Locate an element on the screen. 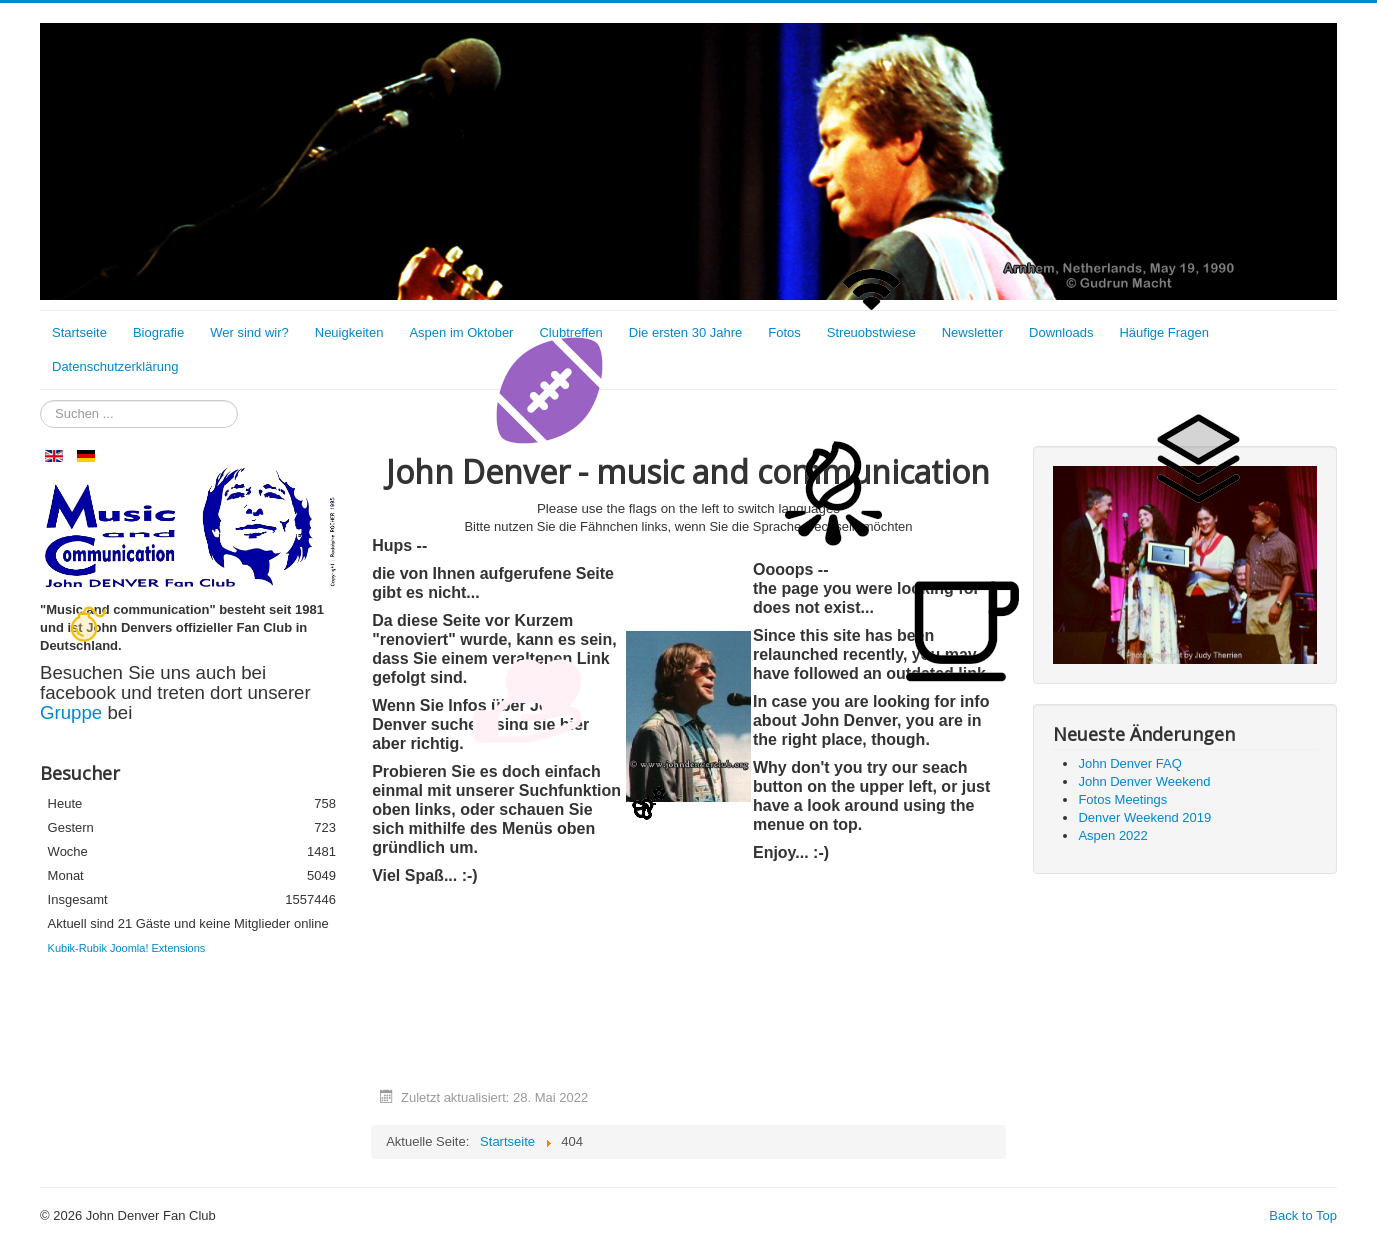 Image resolution: width=1377 pixels, height=1254 pixels. find nearby coffee shops or cafes is located at coordinates (962, 633).